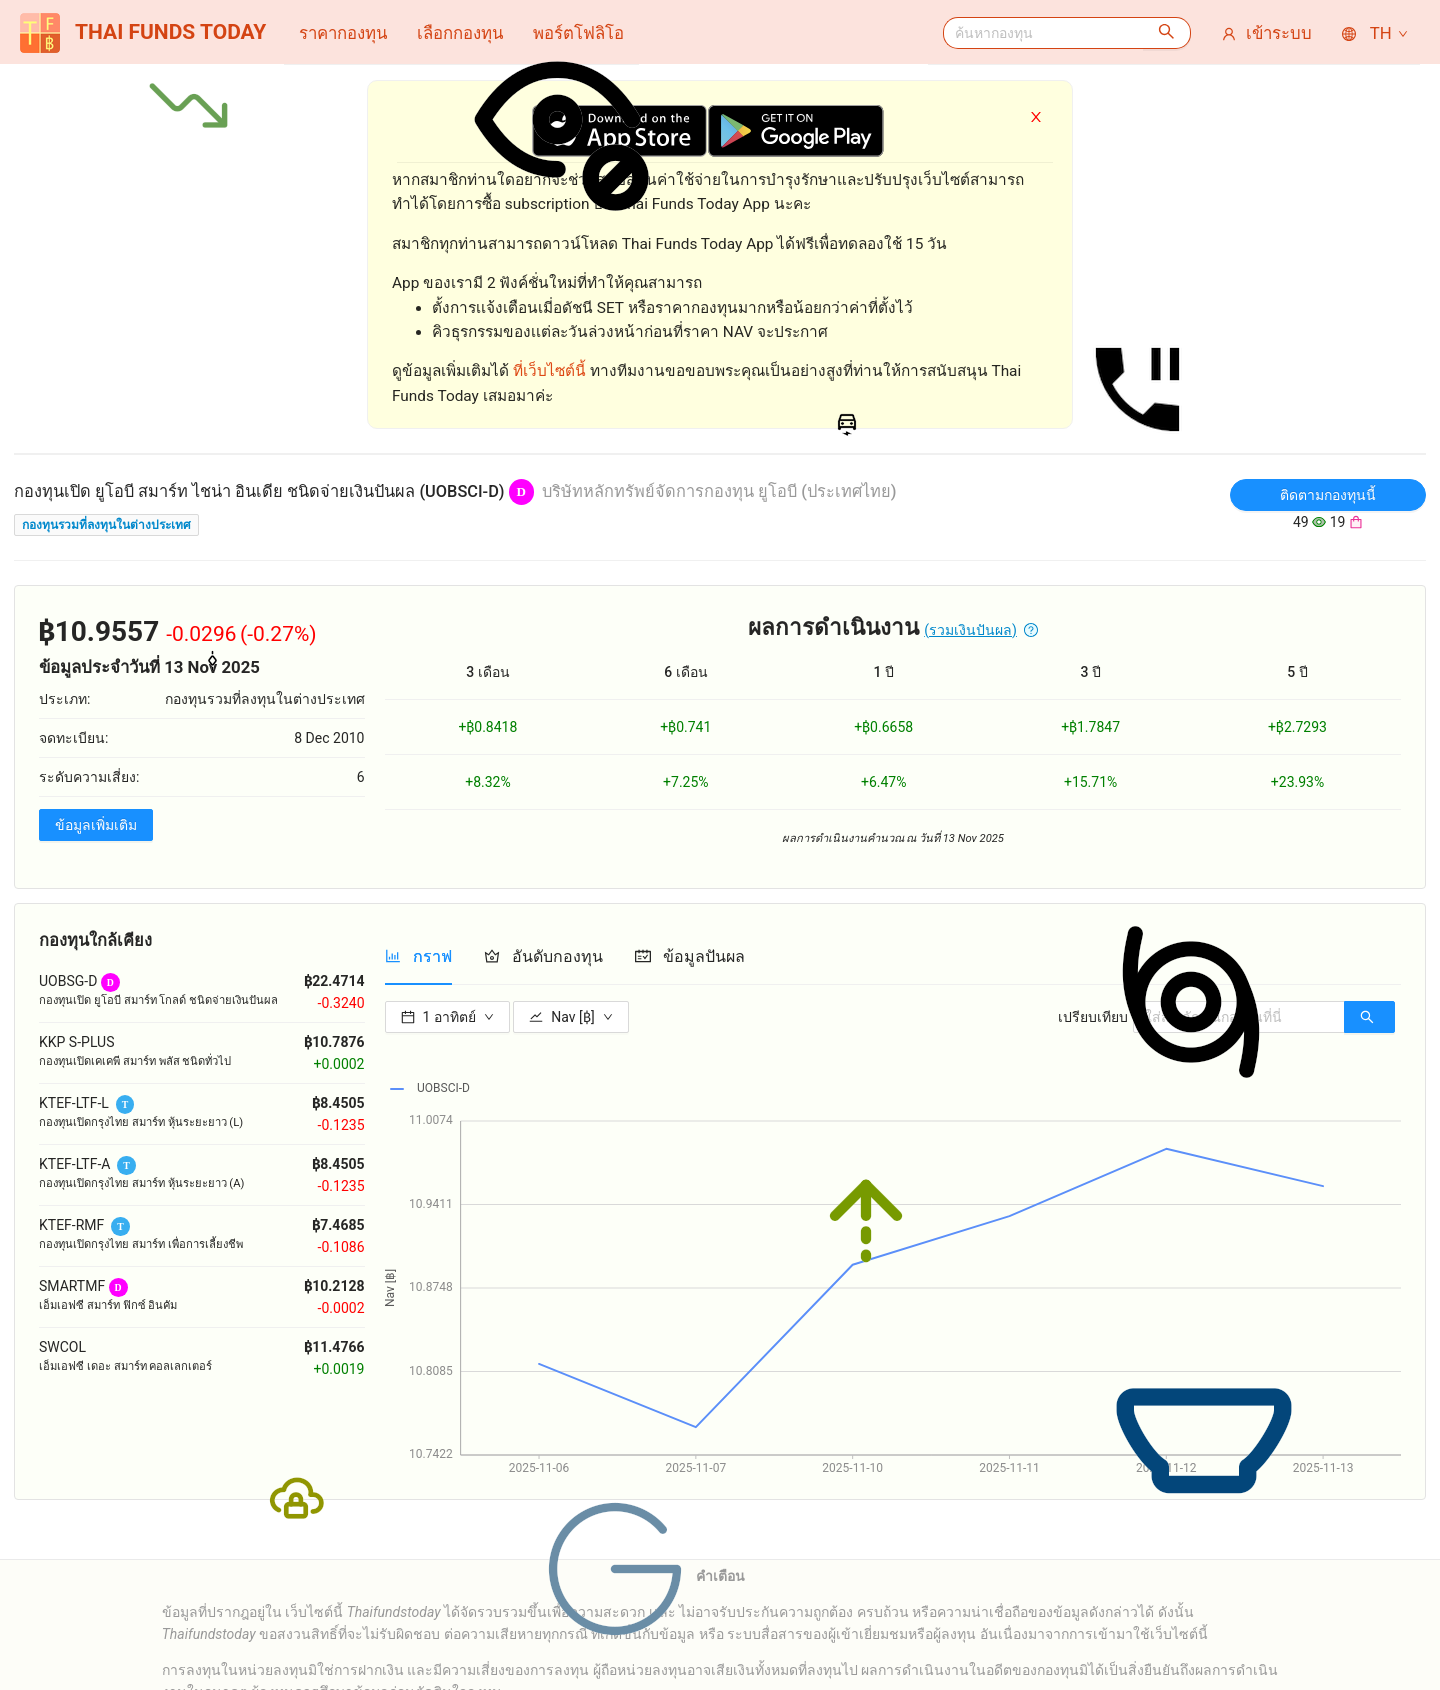 This screenshot has height=1690, width=1440. I want to click on disable visibility or hide content, so click(557, 119).